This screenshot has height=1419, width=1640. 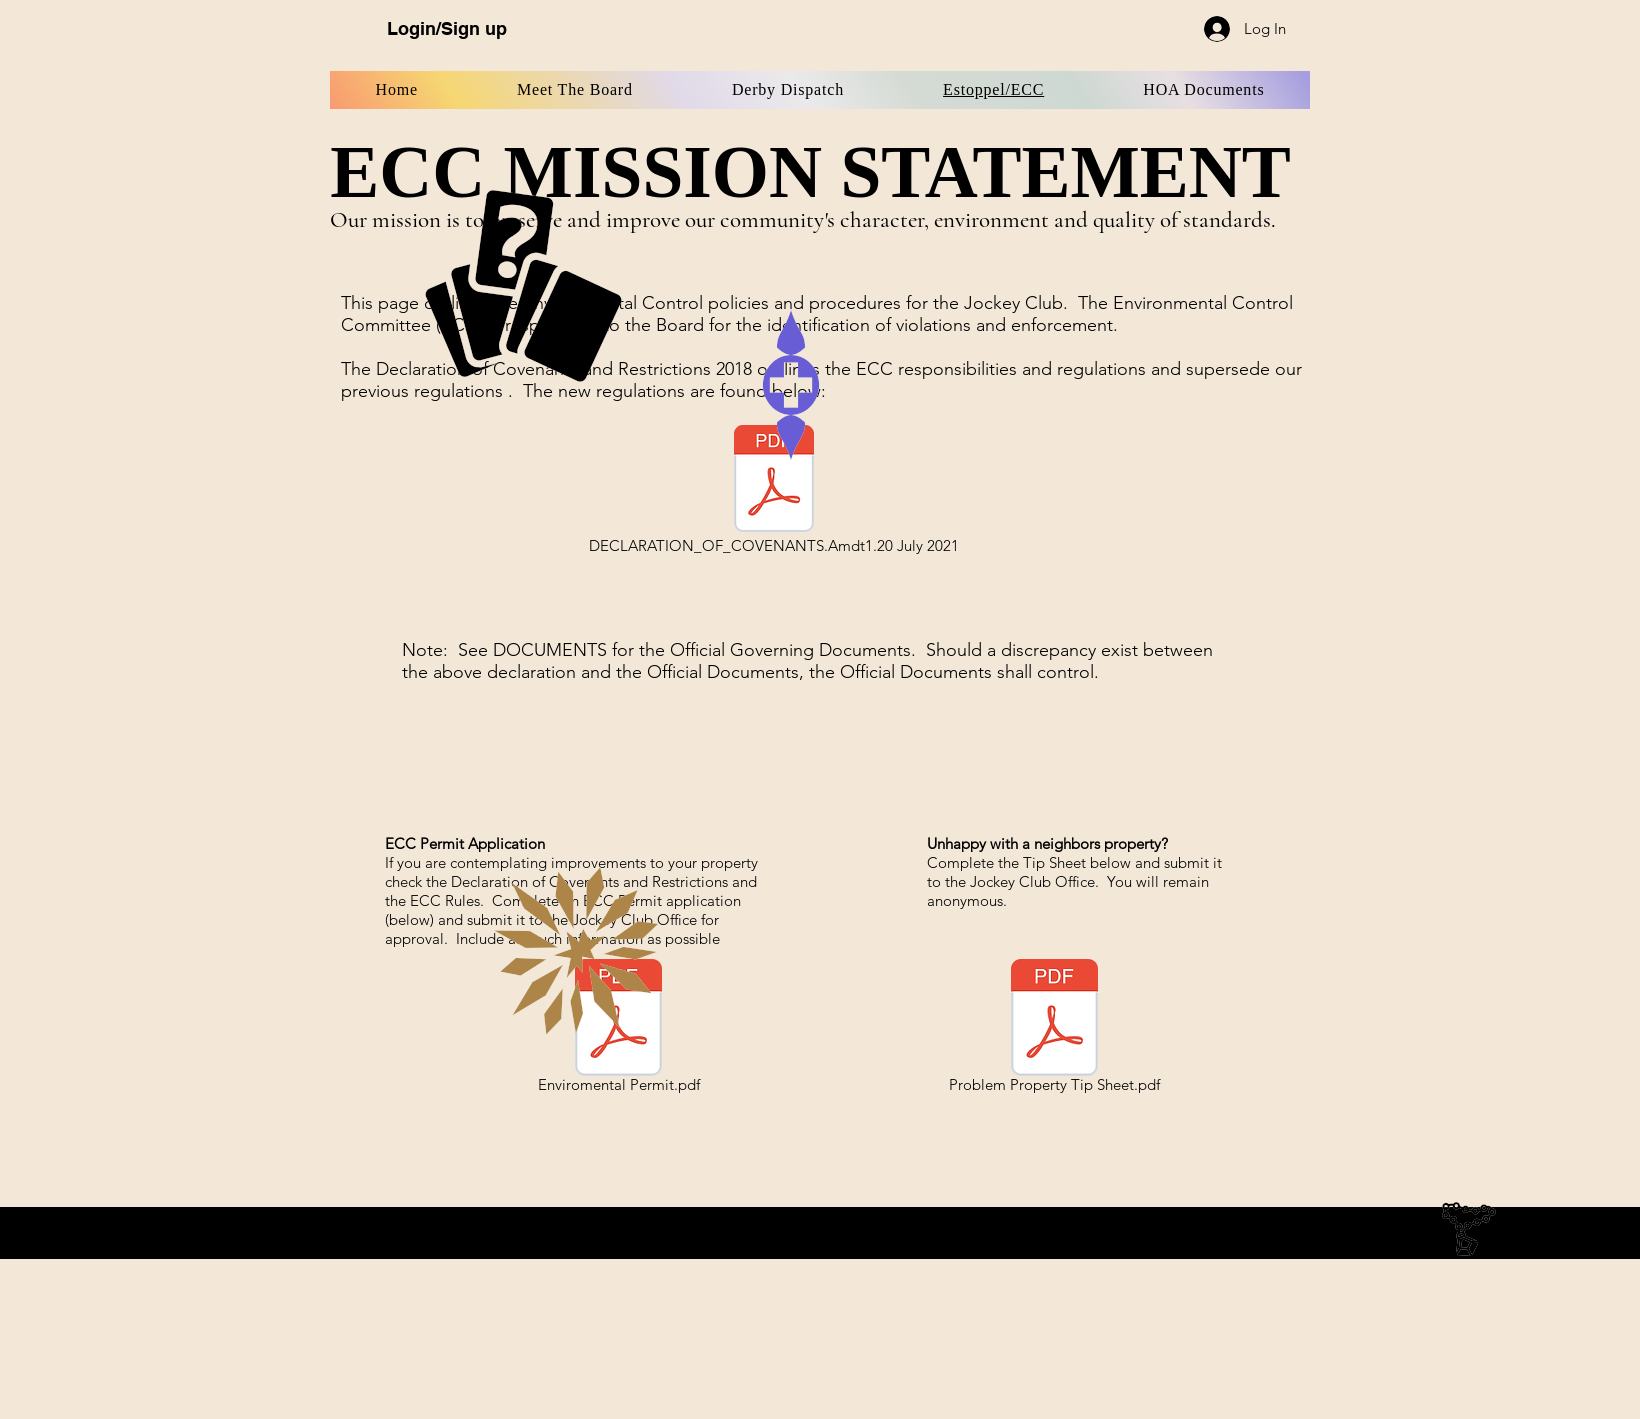 What do you see at coordinates (576, 950) in the screenshot?
I see `shatter or break an object` at bounding box center [576, 950].